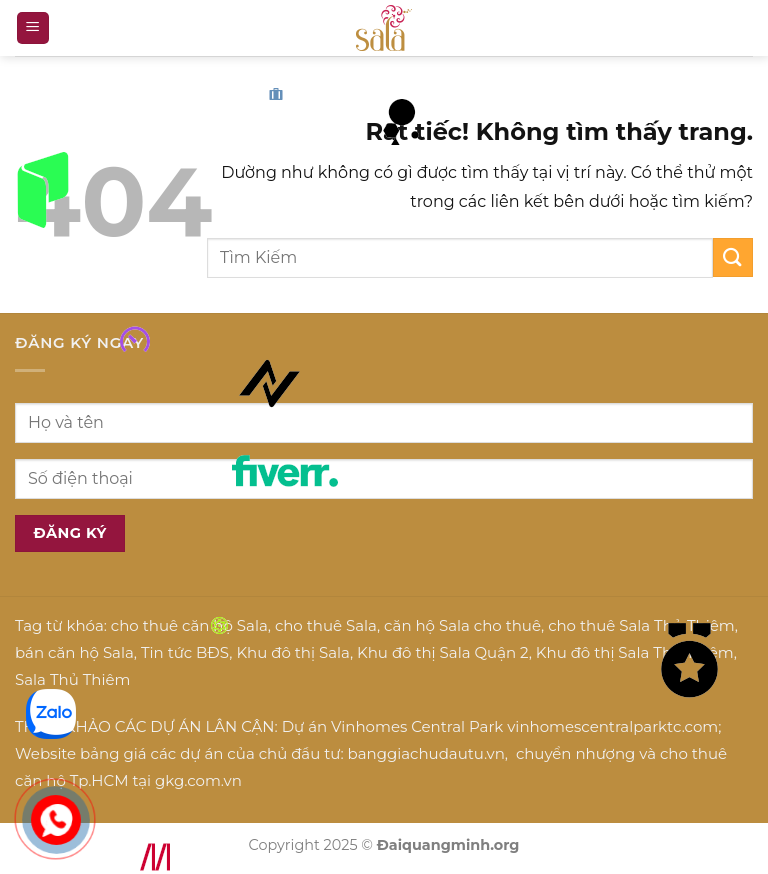 The height and width of the screenshot is (874, 768). What do you see at coordinates (219, 625) in the screenshot?
I see `quasar framework logo` at bounding box center [219, 625].